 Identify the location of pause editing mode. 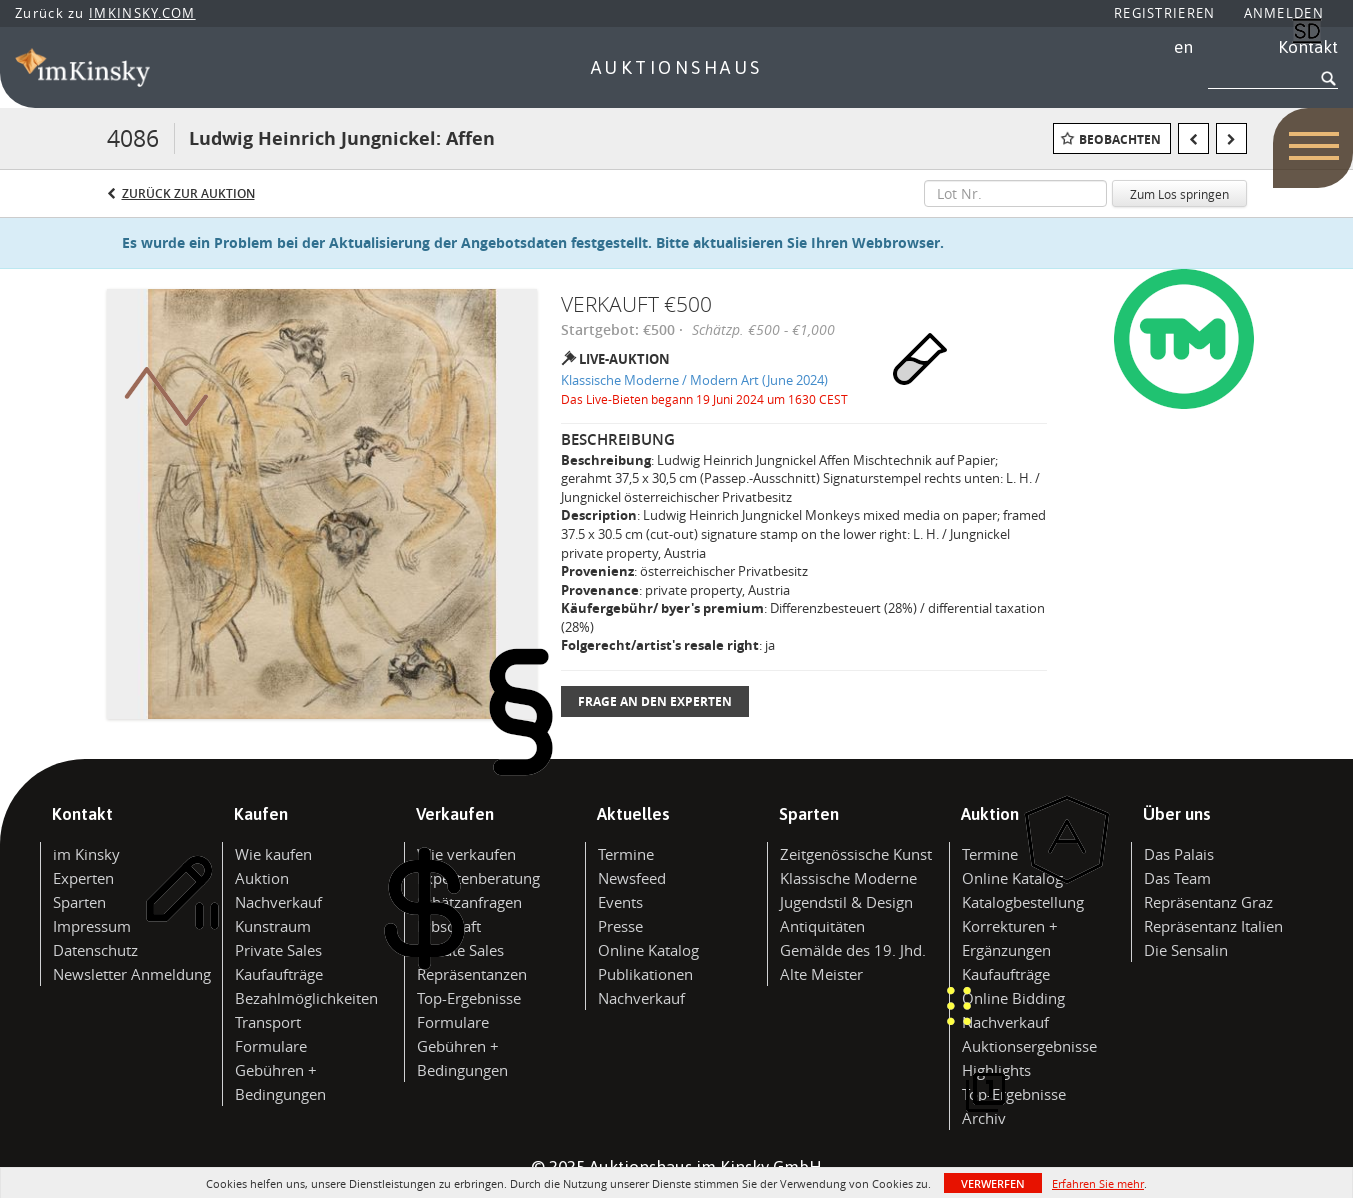
(180, 887).